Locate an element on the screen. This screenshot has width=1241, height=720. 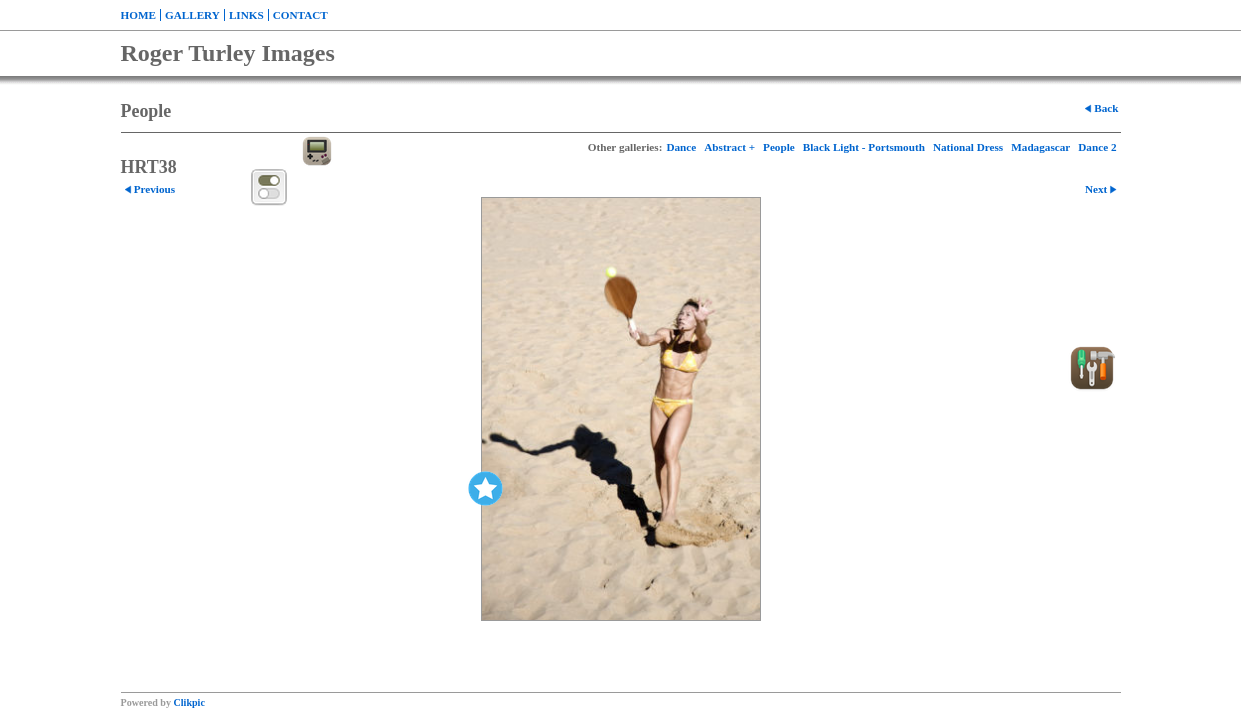
indicates a favorited or starred item is located at coordinates (485, 488).